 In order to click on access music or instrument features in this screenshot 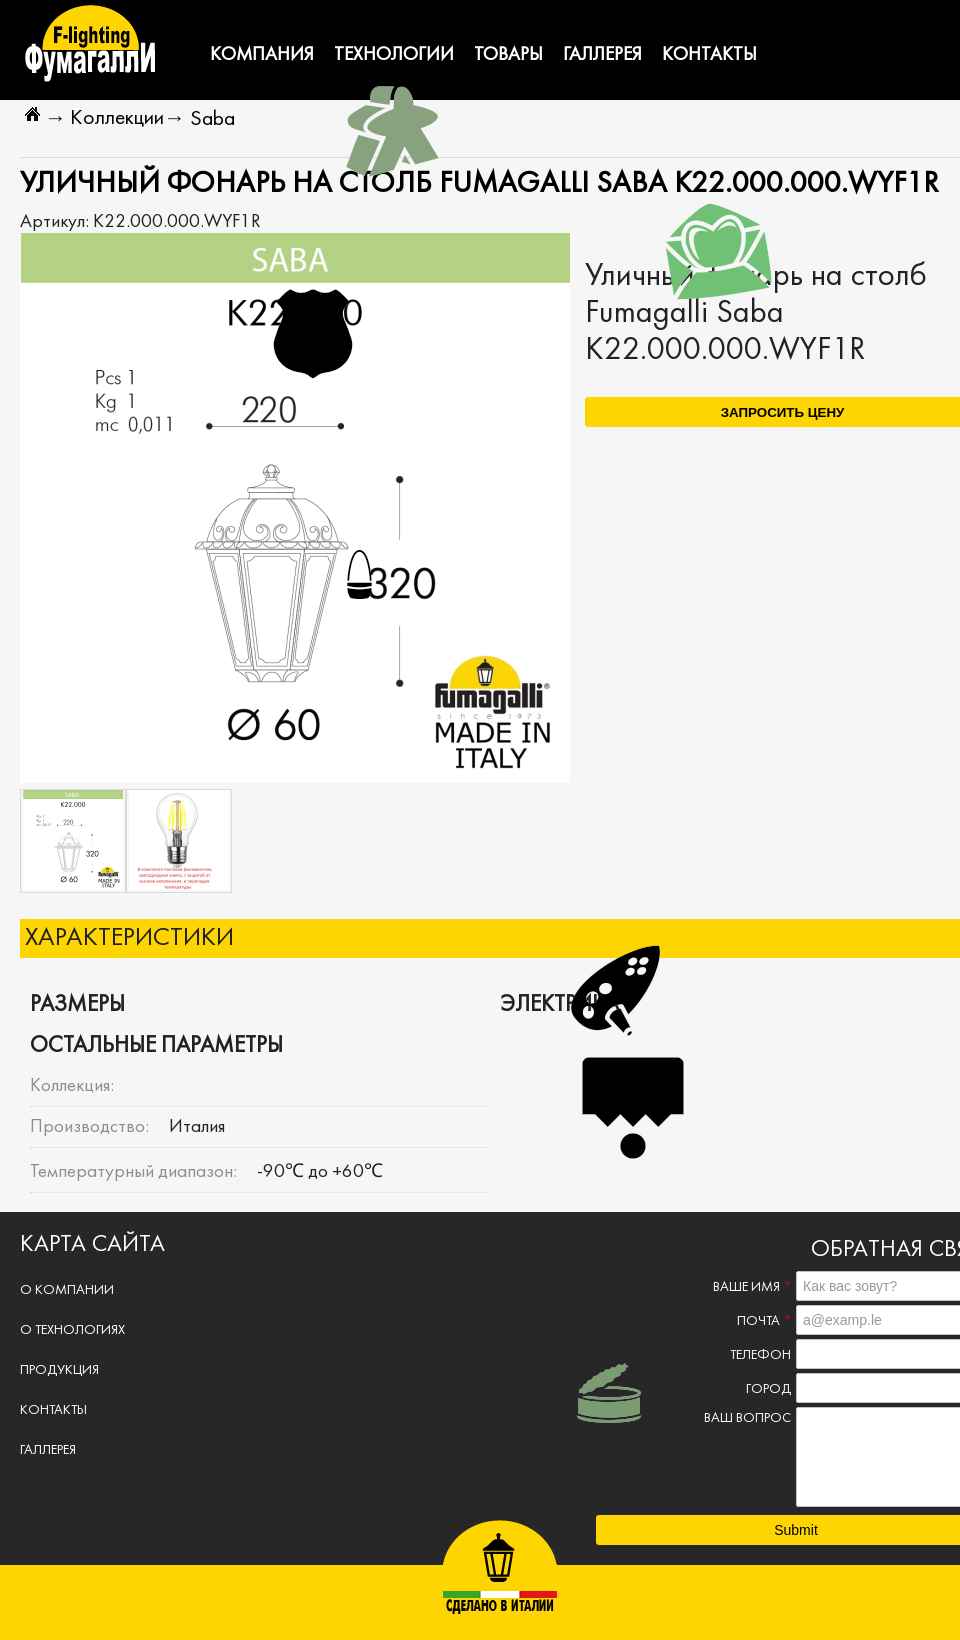, I will do `click(617, 990)`.